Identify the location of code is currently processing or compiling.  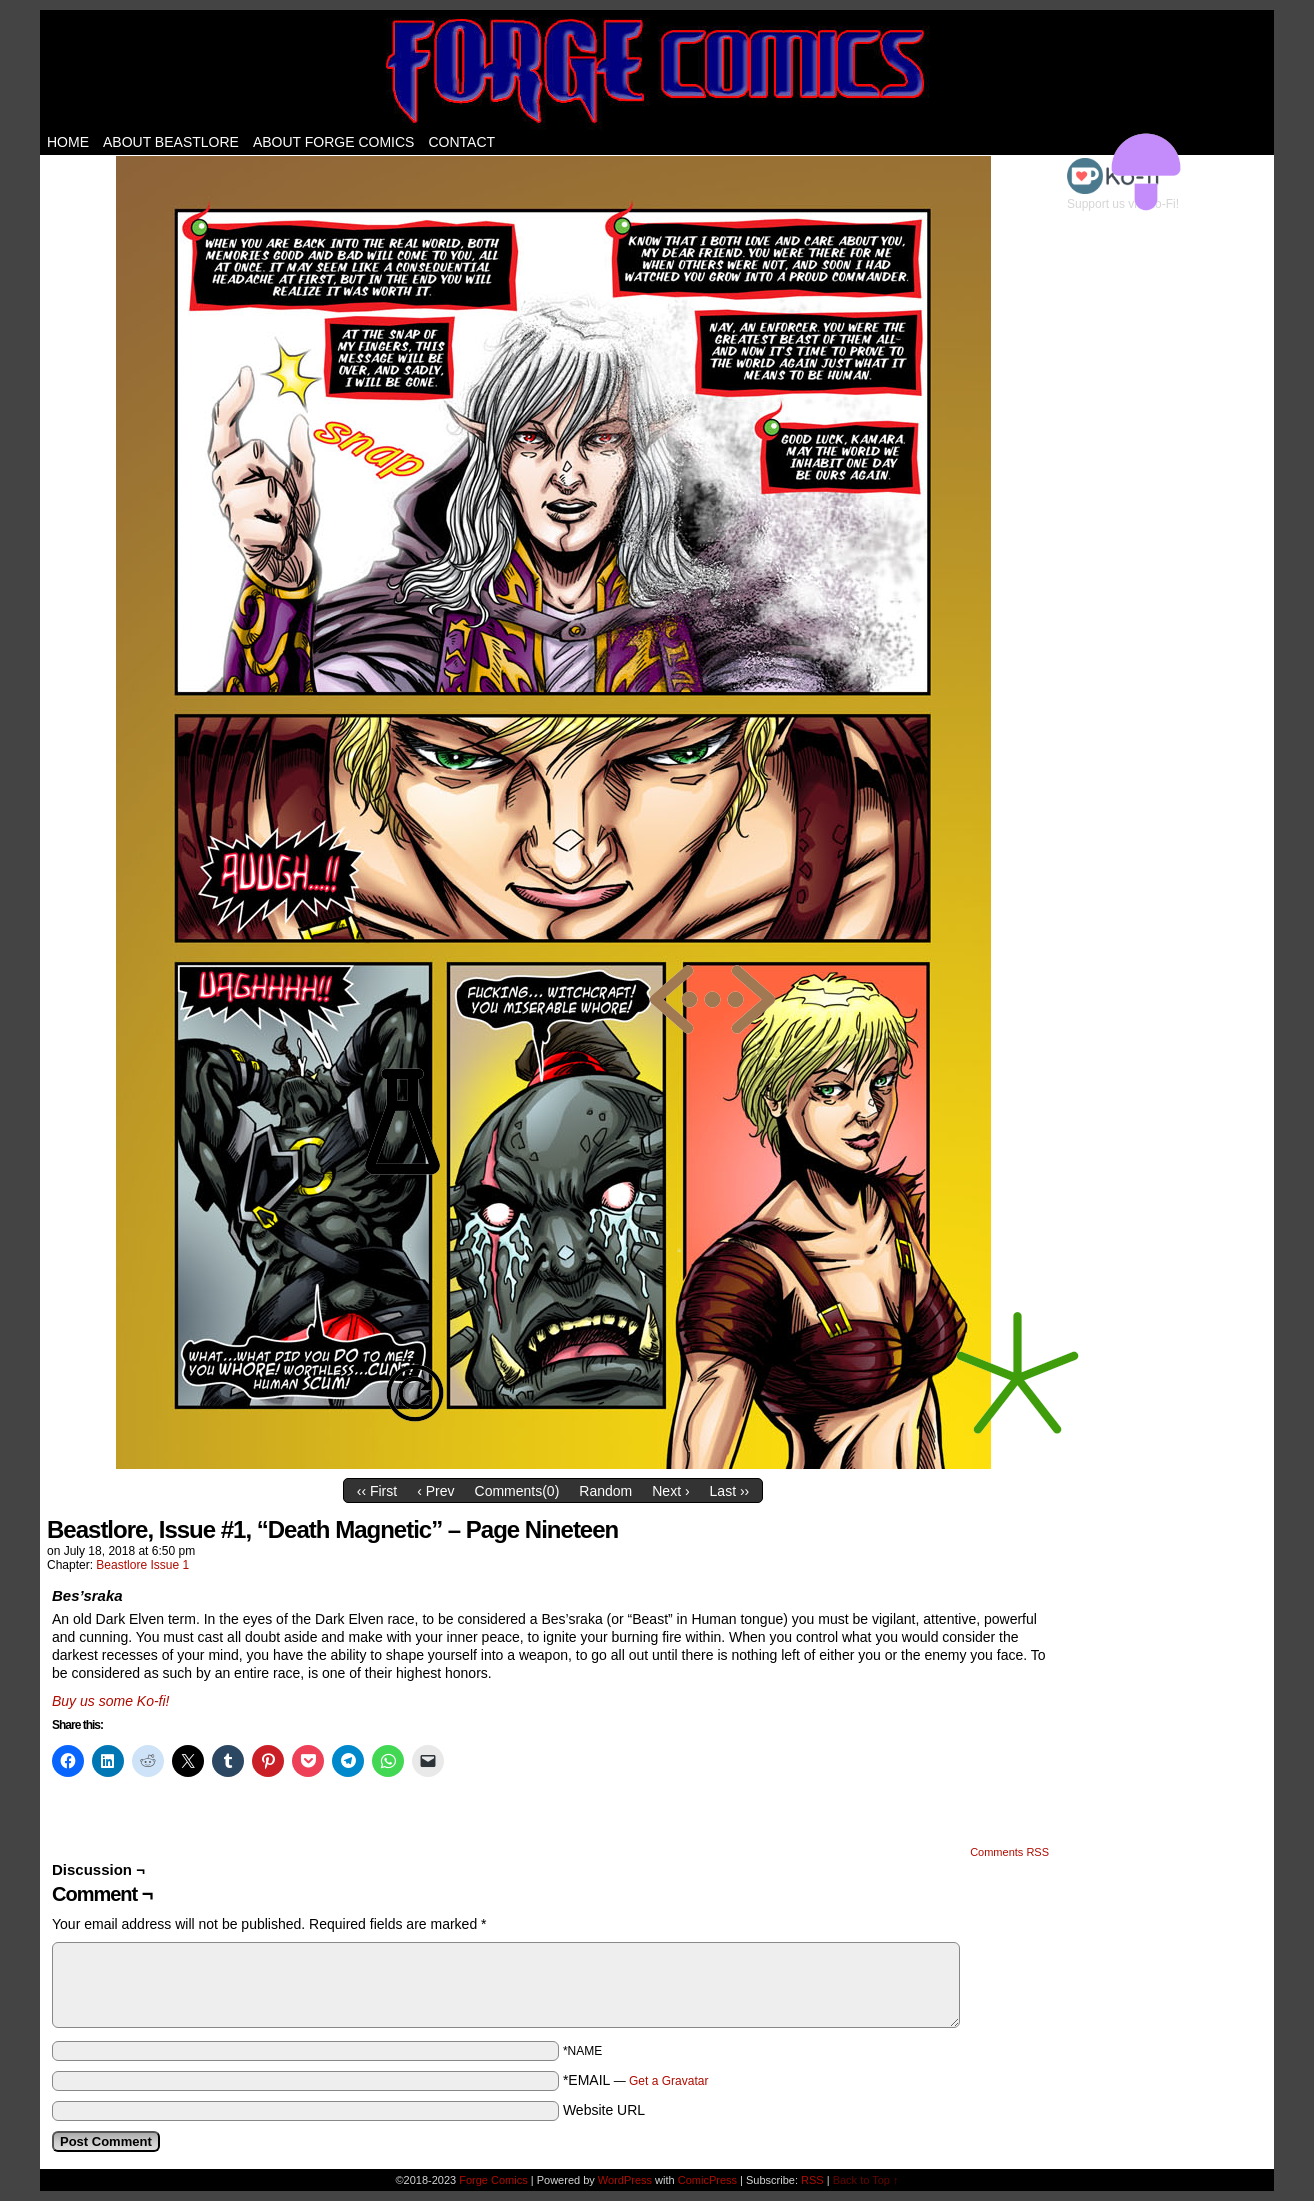
(712, 999).